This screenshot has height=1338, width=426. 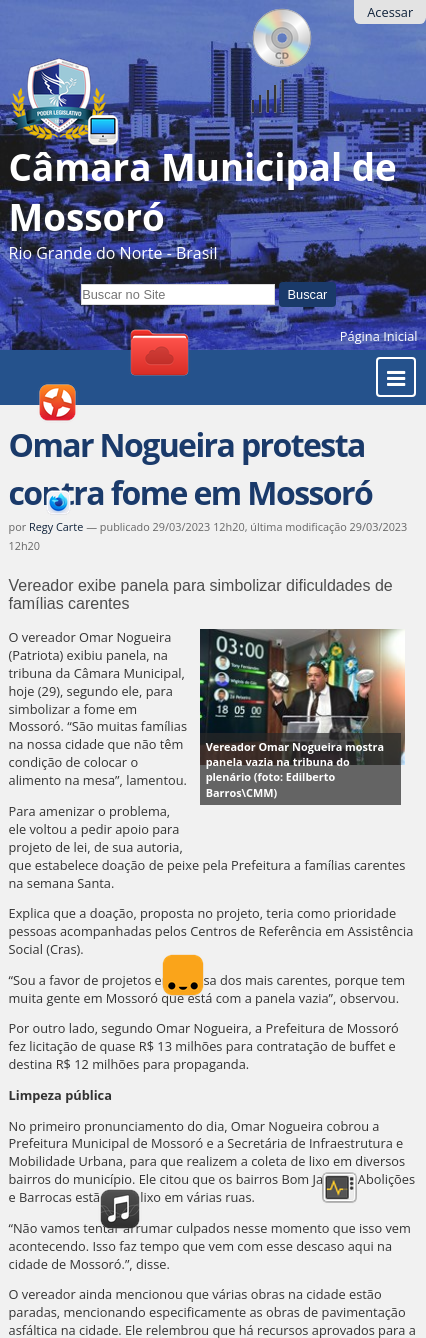 I want to click on a CD-R disc available for burning or writing data, so click(x=282, y=38).